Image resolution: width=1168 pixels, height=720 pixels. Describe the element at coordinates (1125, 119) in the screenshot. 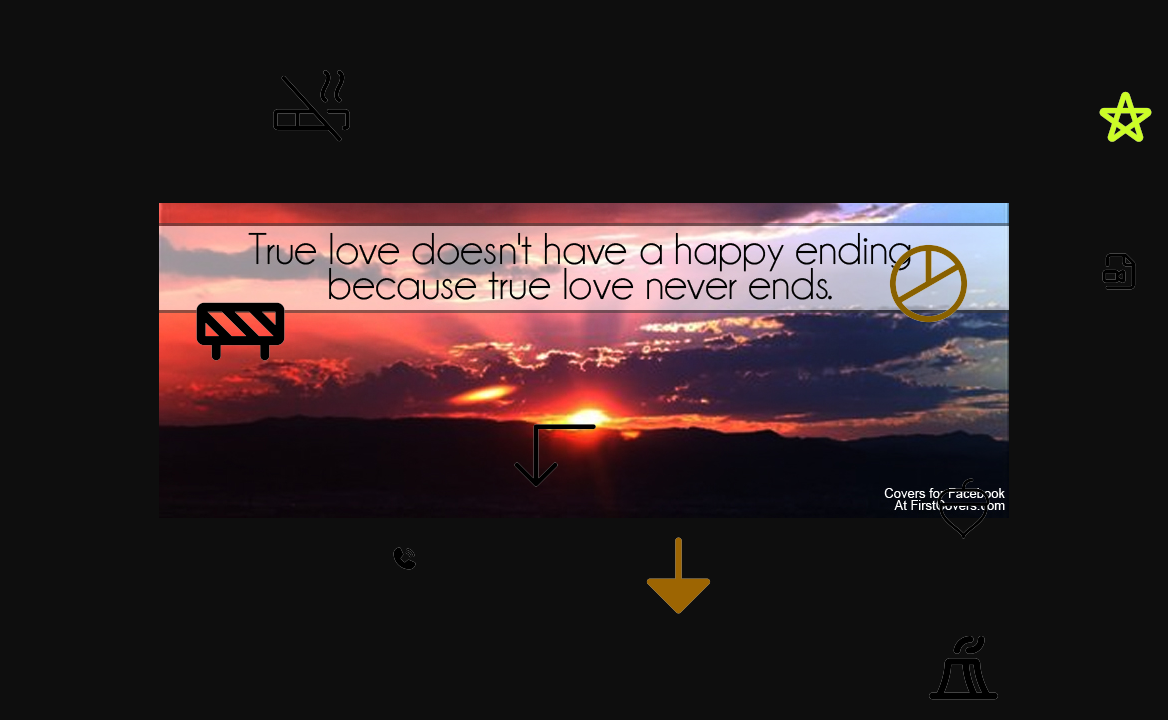

I see `select occult or mystical theme` at that location.